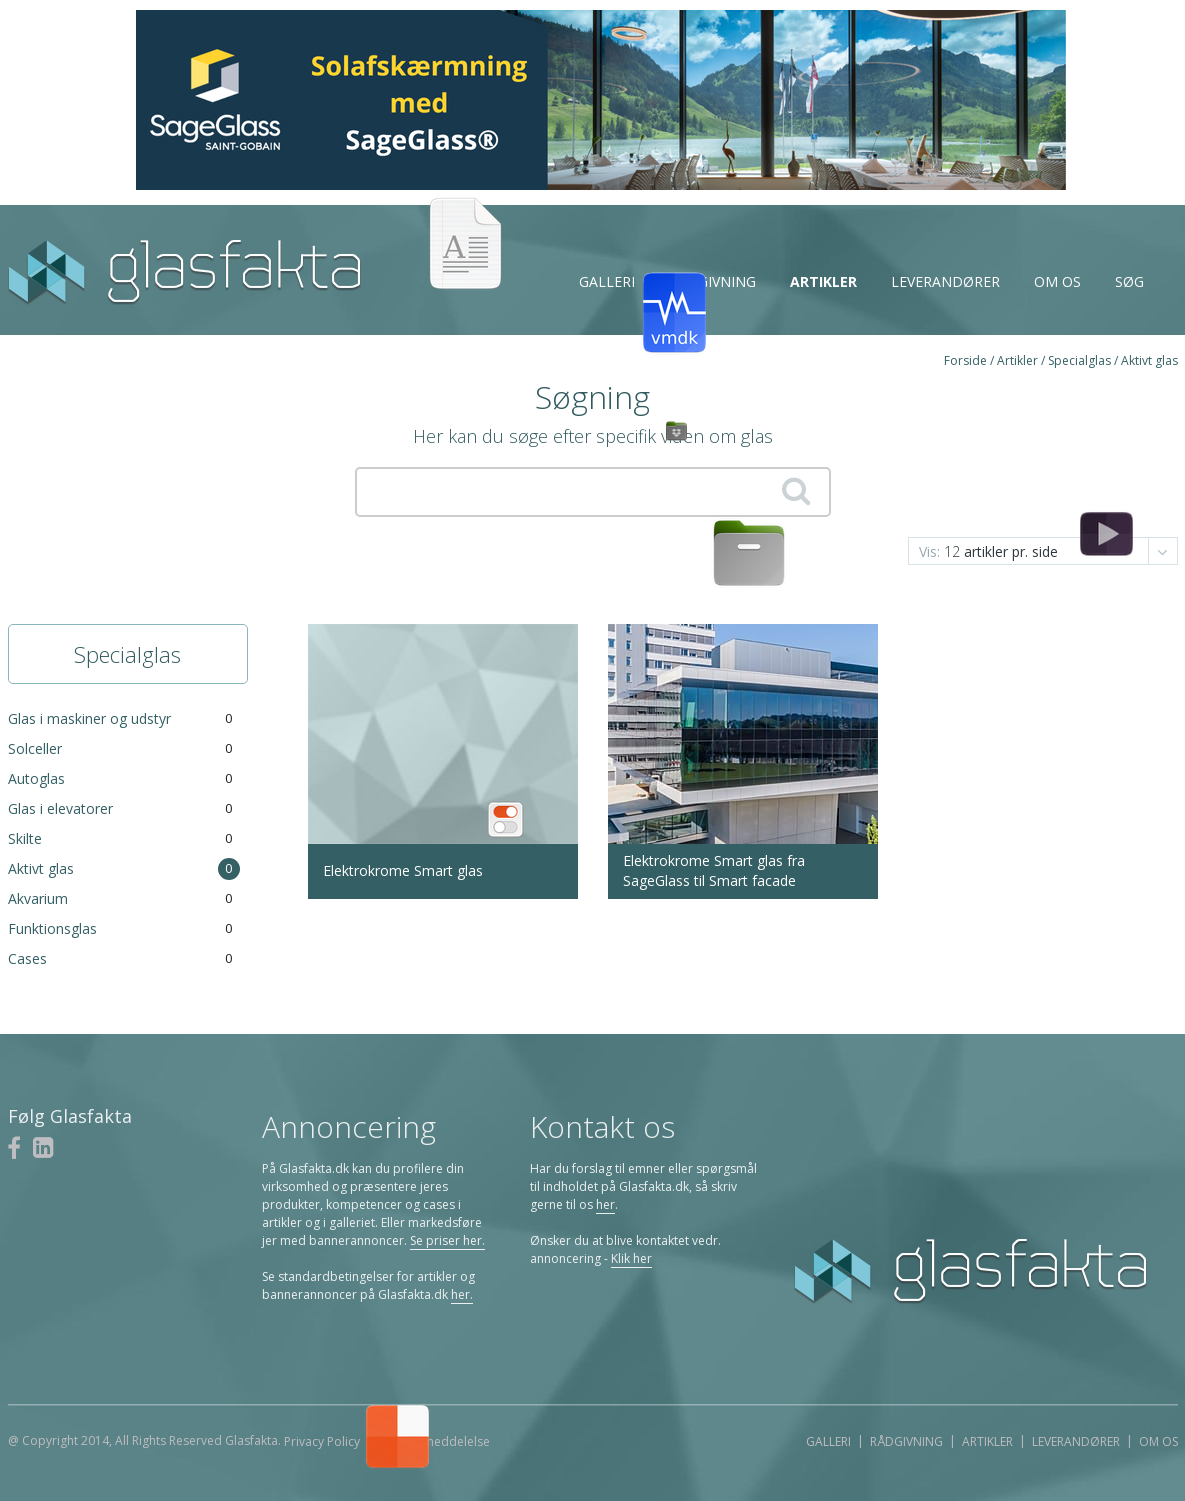 This screenshot has height=1501, width=1185. I want to click on virtualbox virtual disk image file, so click(674, 312).